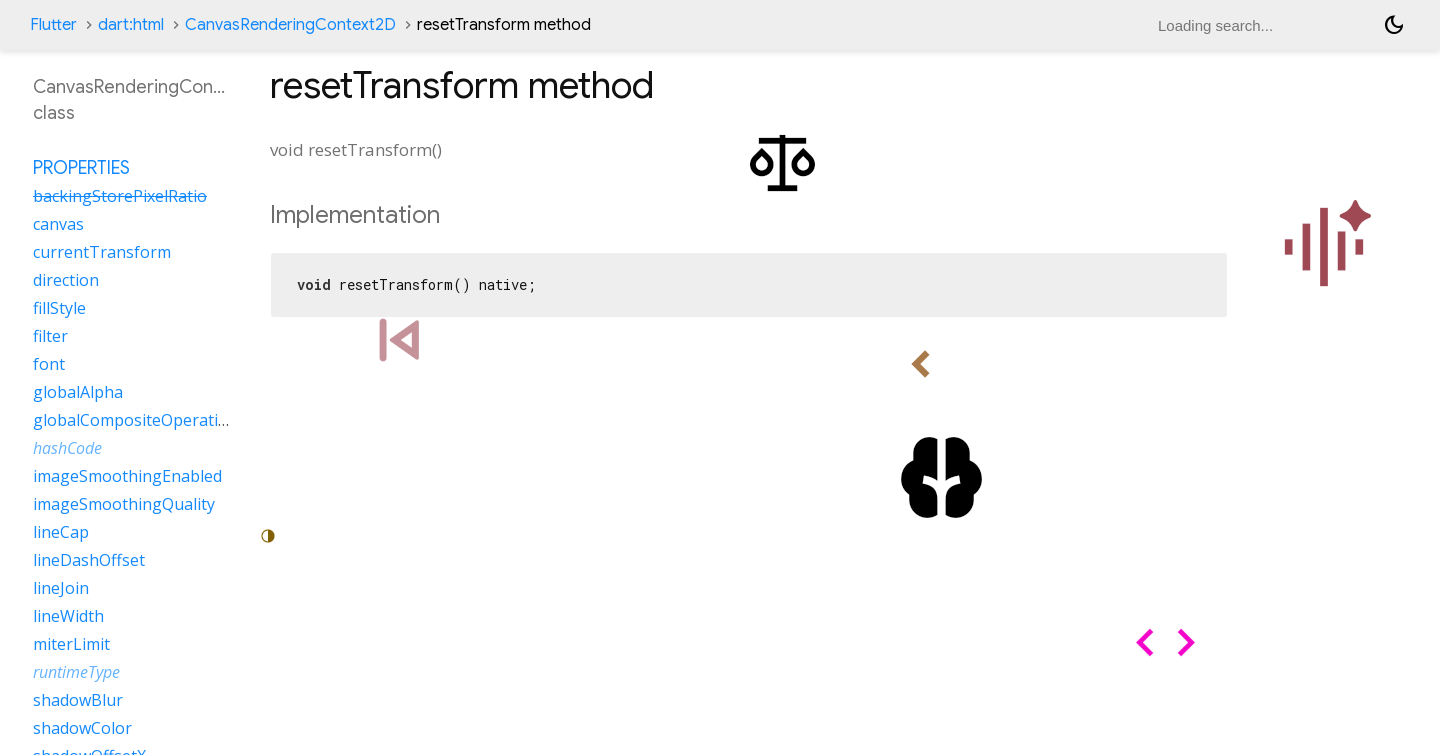  I want to click on adjust display contrast settings, so click(268, 536).